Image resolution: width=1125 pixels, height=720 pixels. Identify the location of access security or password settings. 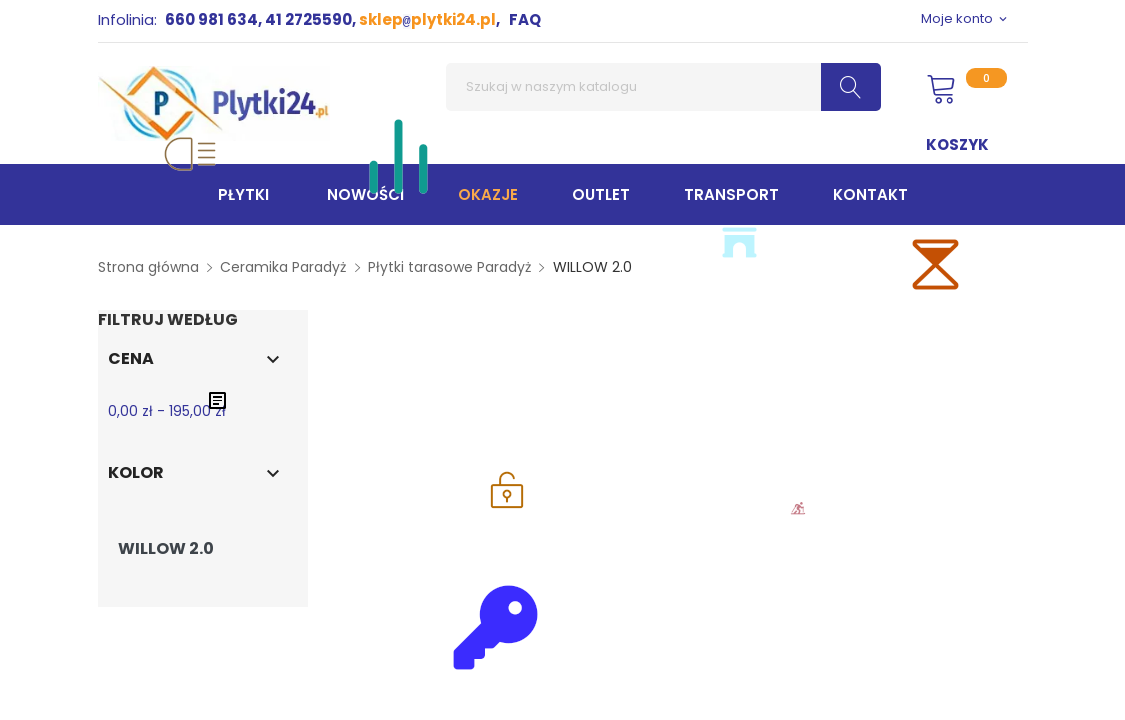
(495, 627).